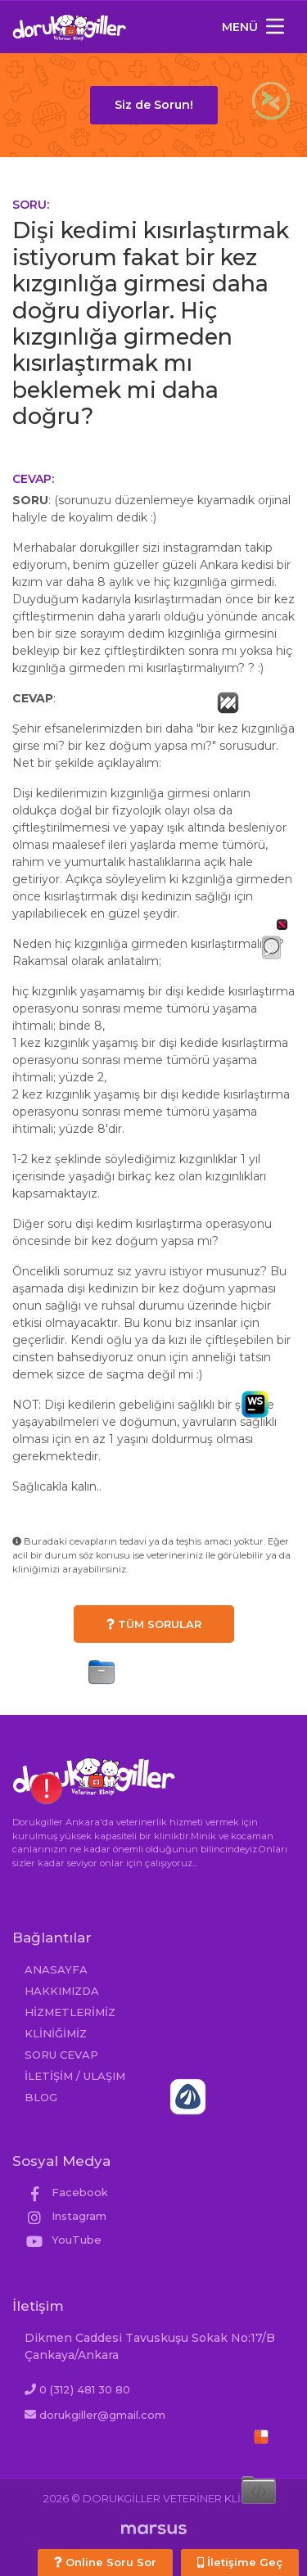 The height and width of the screenshot is (2576, 307). I want to click on launch the antergos linux application, so click(187, 2096).